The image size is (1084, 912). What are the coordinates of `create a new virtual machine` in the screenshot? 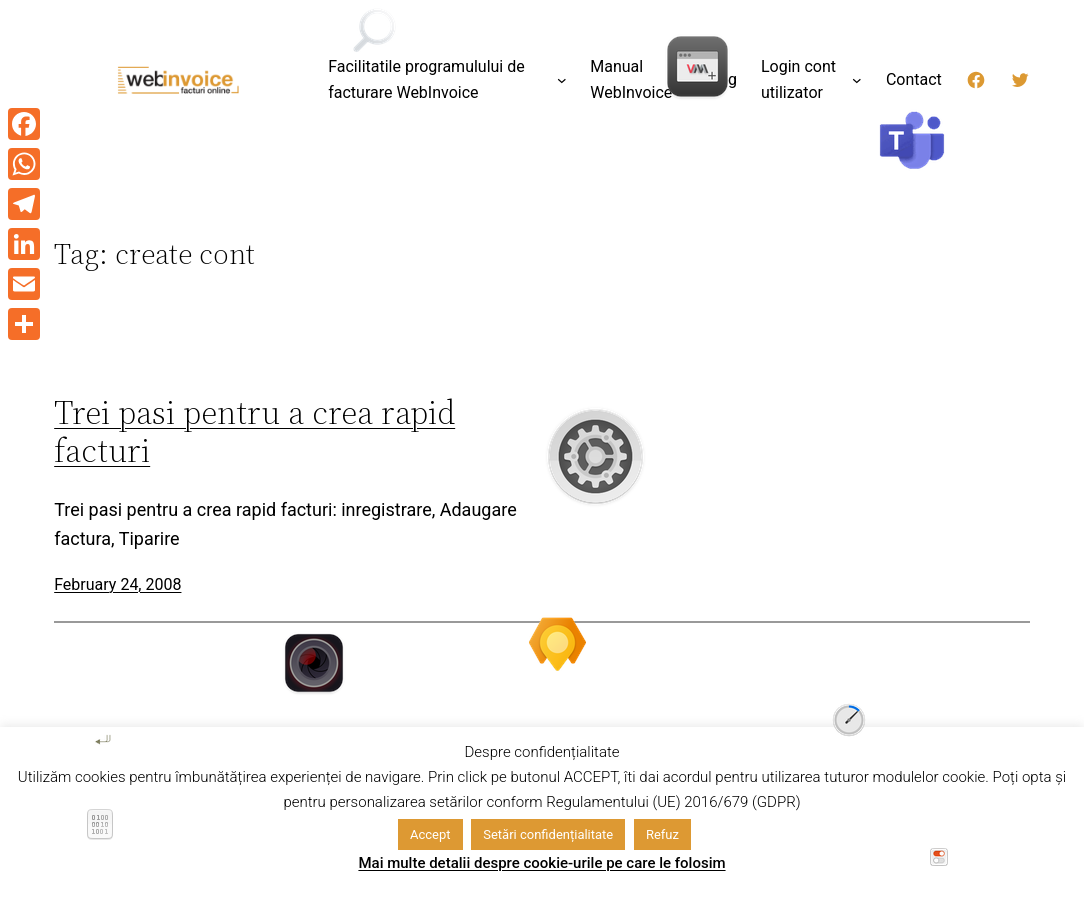 It's located at (697, 66).